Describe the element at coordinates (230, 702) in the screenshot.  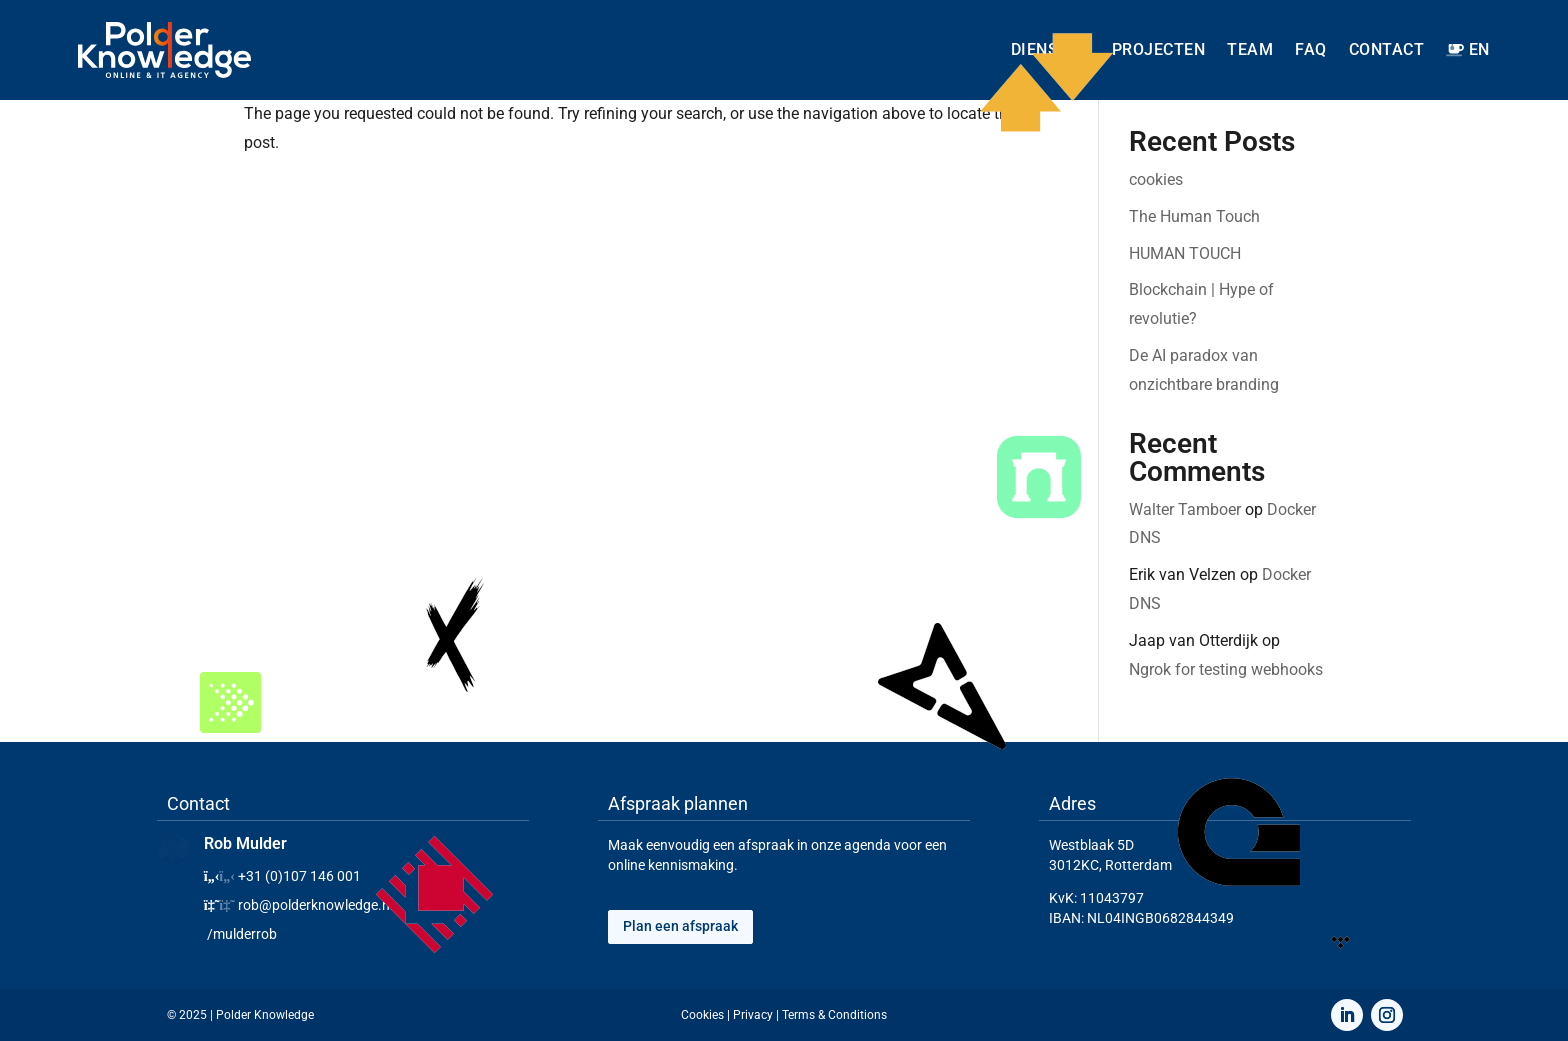
I see `presto database logo` at that location.